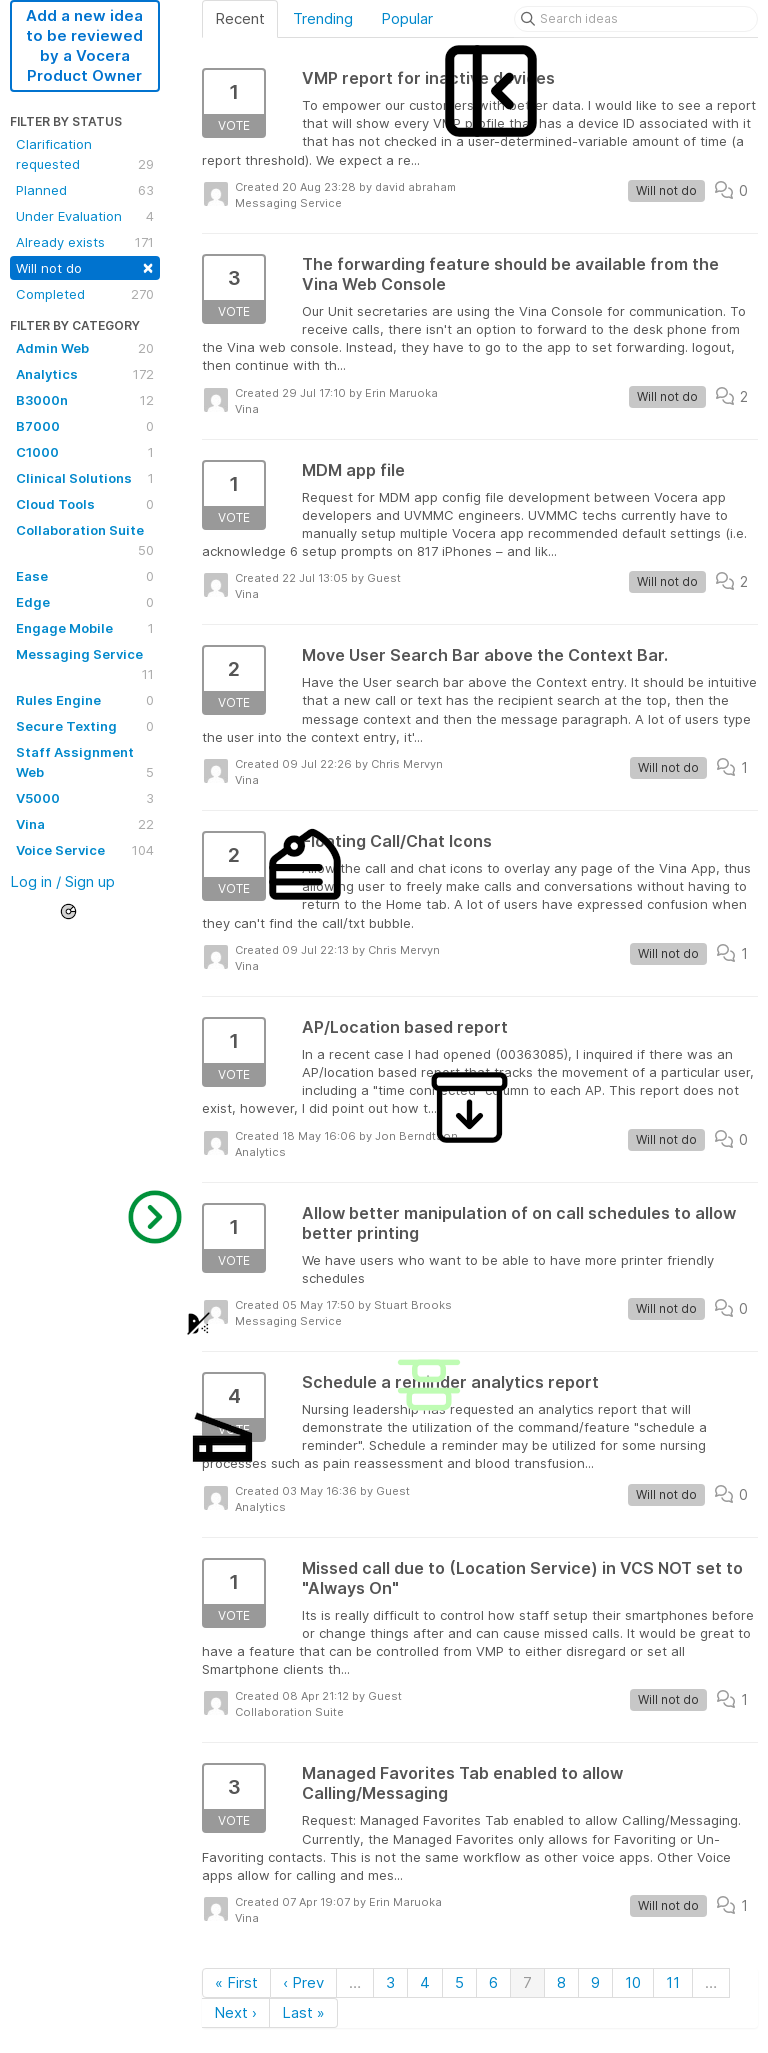  I want to click on play or access music library, so click(68, 911).